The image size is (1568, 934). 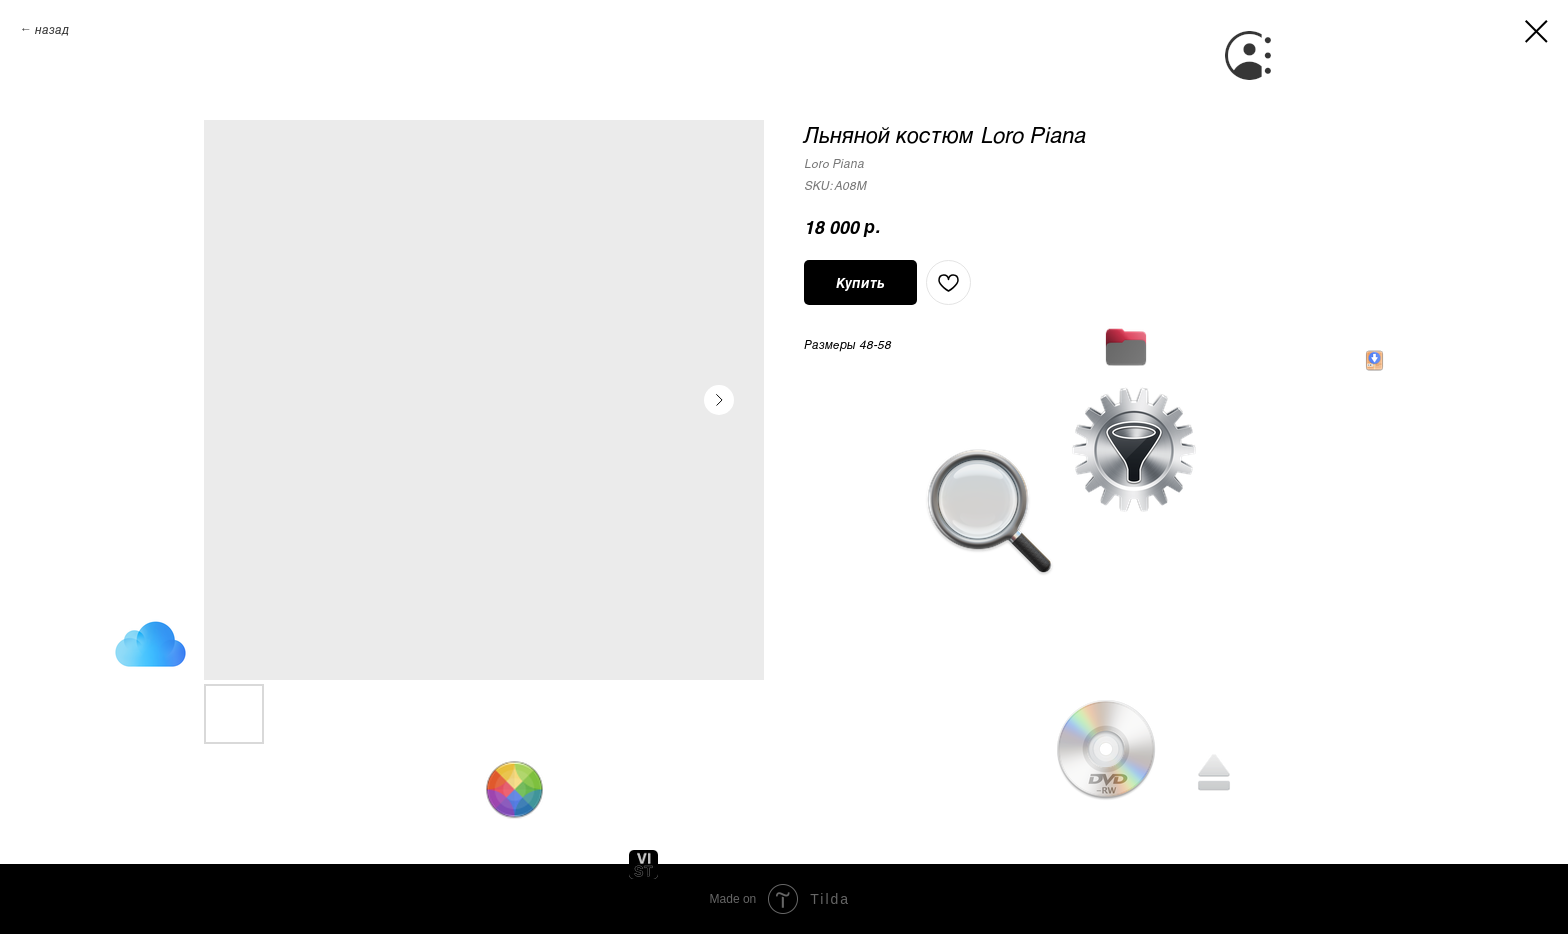 I want to click on downloading a package or software update, so click(x=1374, y=360).